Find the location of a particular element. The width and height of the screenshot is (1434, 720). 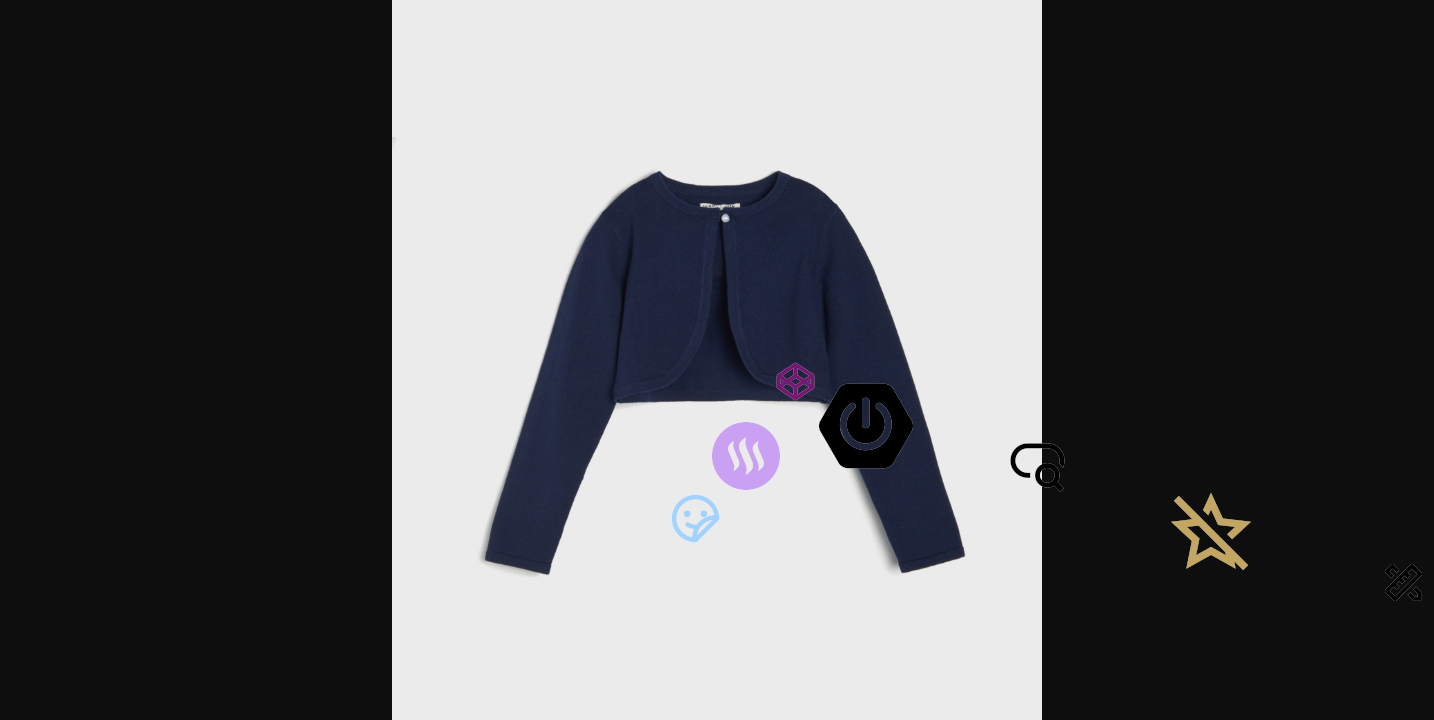

access design tools is located at coordinates (1403, 582).